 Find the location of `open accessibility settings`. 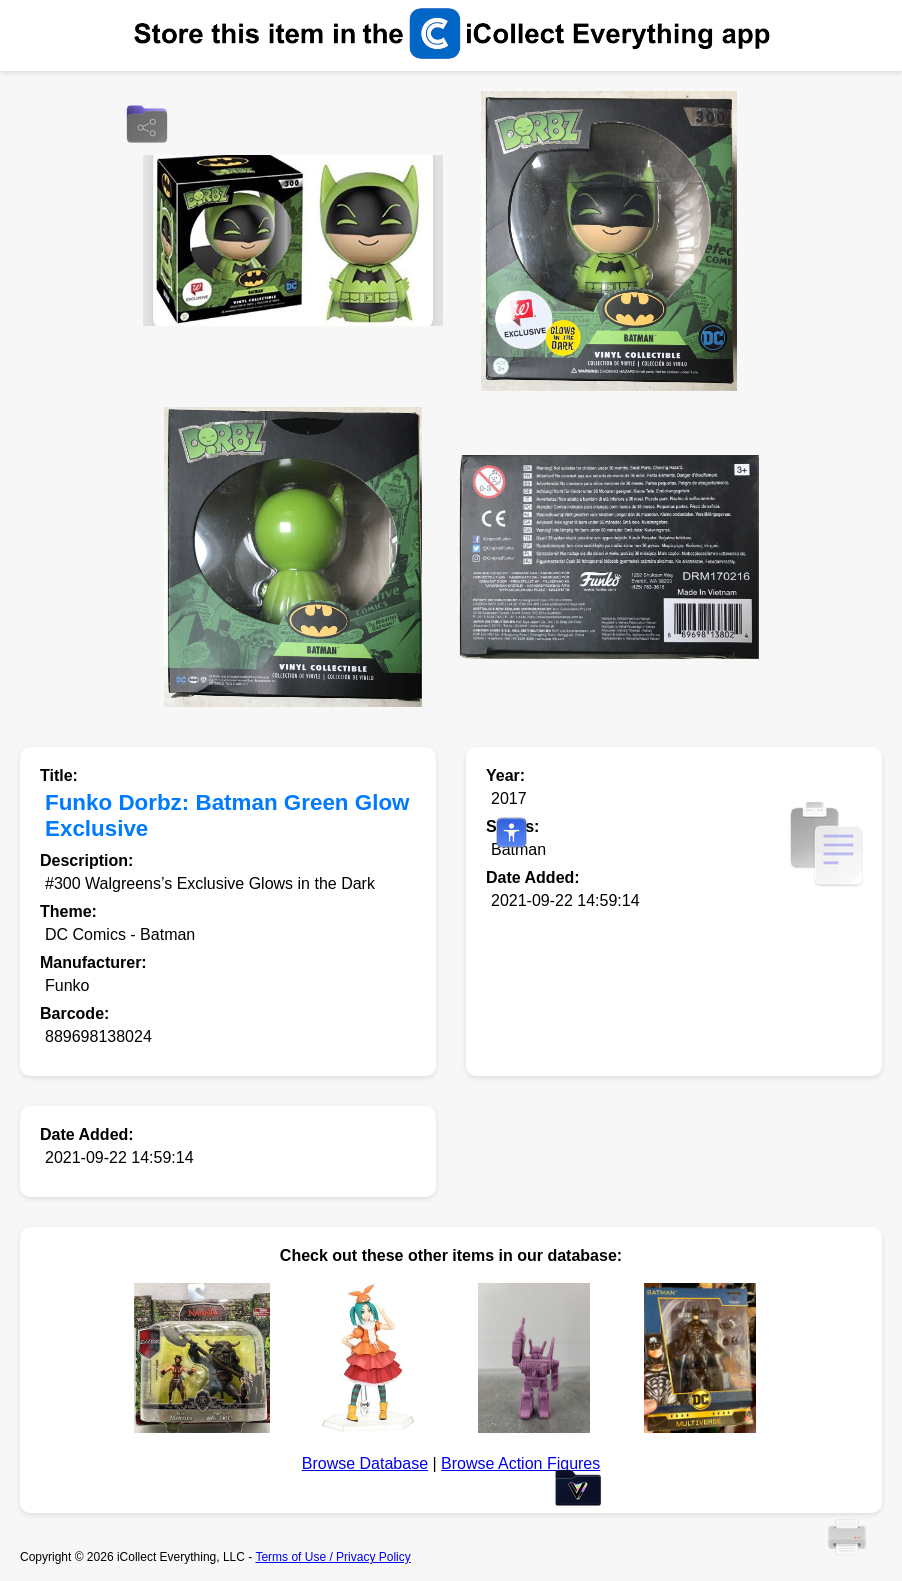

open accessibility settings is located at coordinates (511, 832).